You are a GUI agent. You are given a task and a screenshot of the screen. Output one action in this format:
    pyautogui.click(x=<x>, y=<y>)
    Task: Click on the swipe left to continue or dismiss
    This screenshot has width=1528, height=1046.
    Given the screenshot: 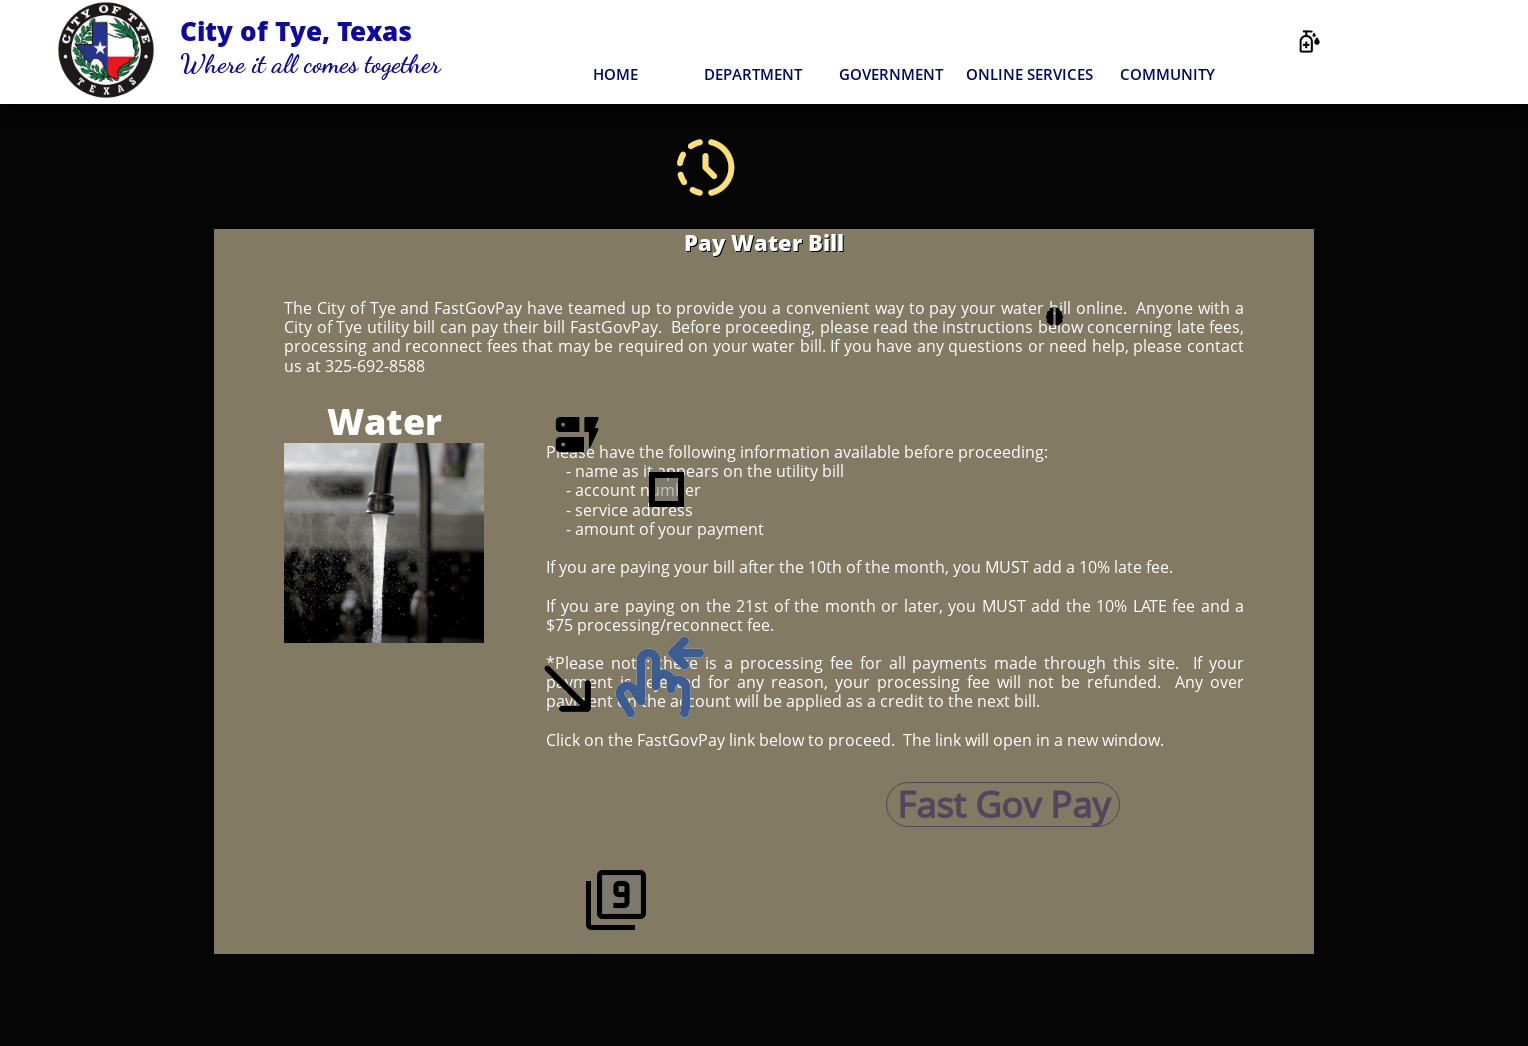 What is the action you would take?
    pyautogui.click(x=656, y=680)
    